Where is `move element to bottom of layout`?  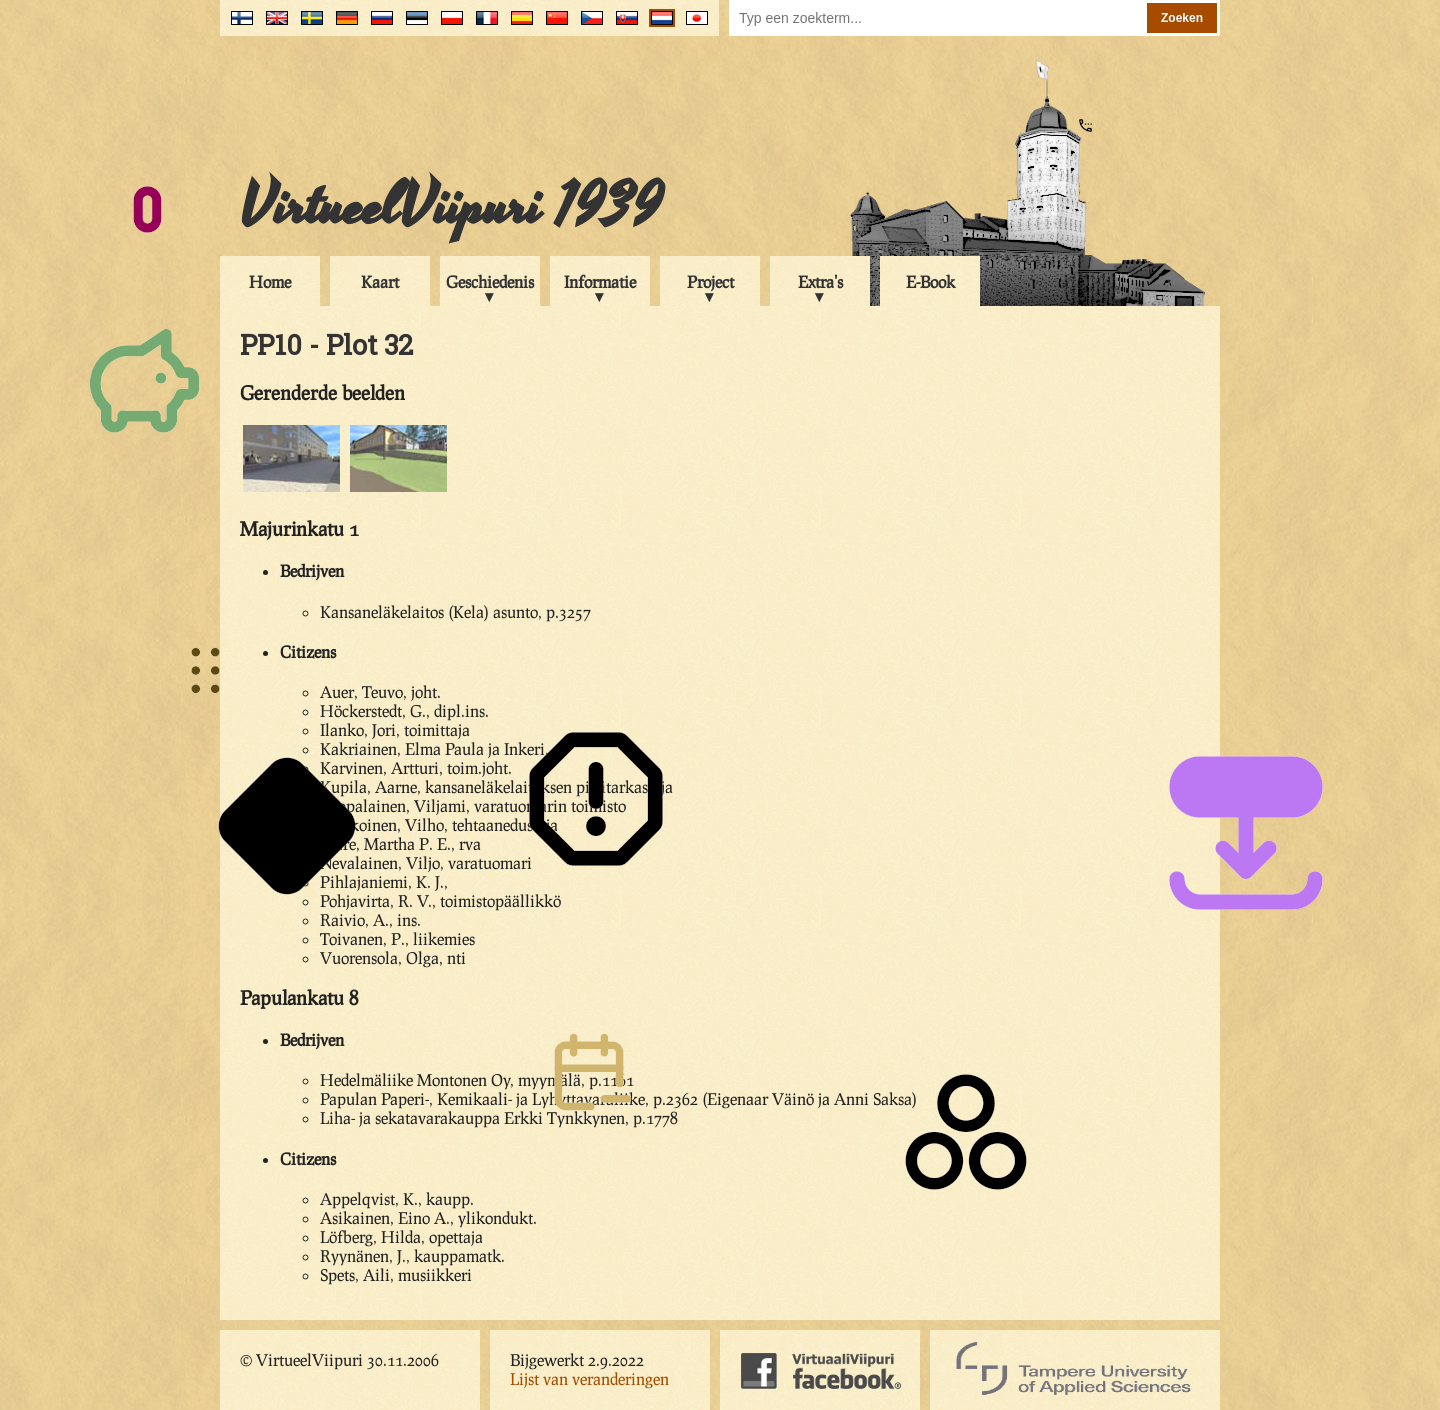
move element to bottom of layout is located at coordinates (1246, 833).